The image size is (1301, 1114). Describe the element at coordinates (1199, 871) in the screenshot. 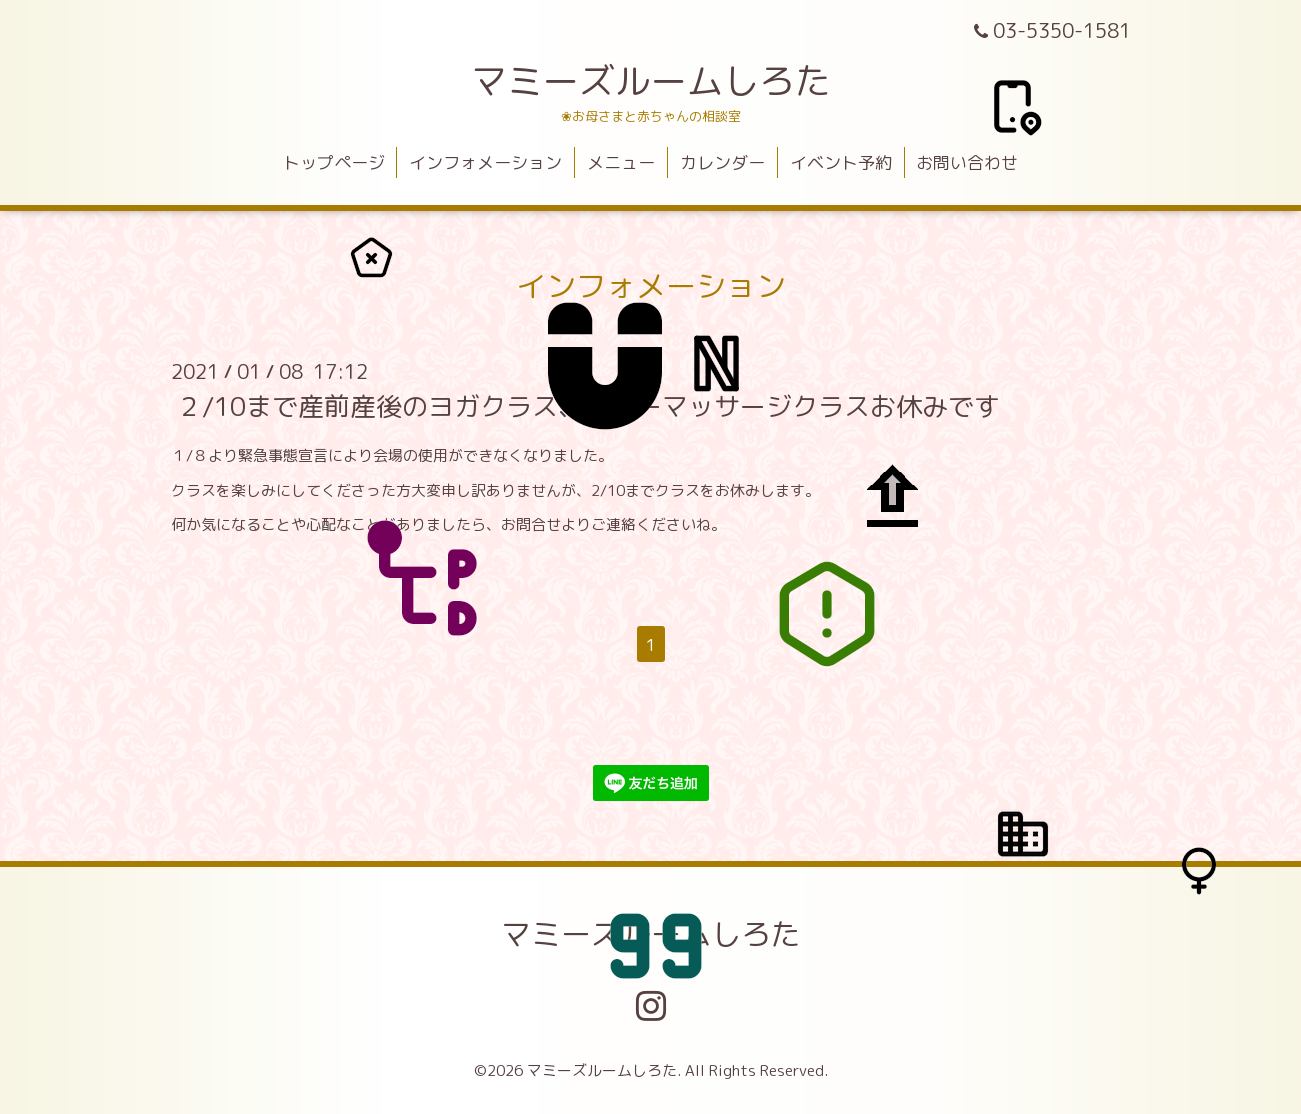

I see `select female gender option` at that location.